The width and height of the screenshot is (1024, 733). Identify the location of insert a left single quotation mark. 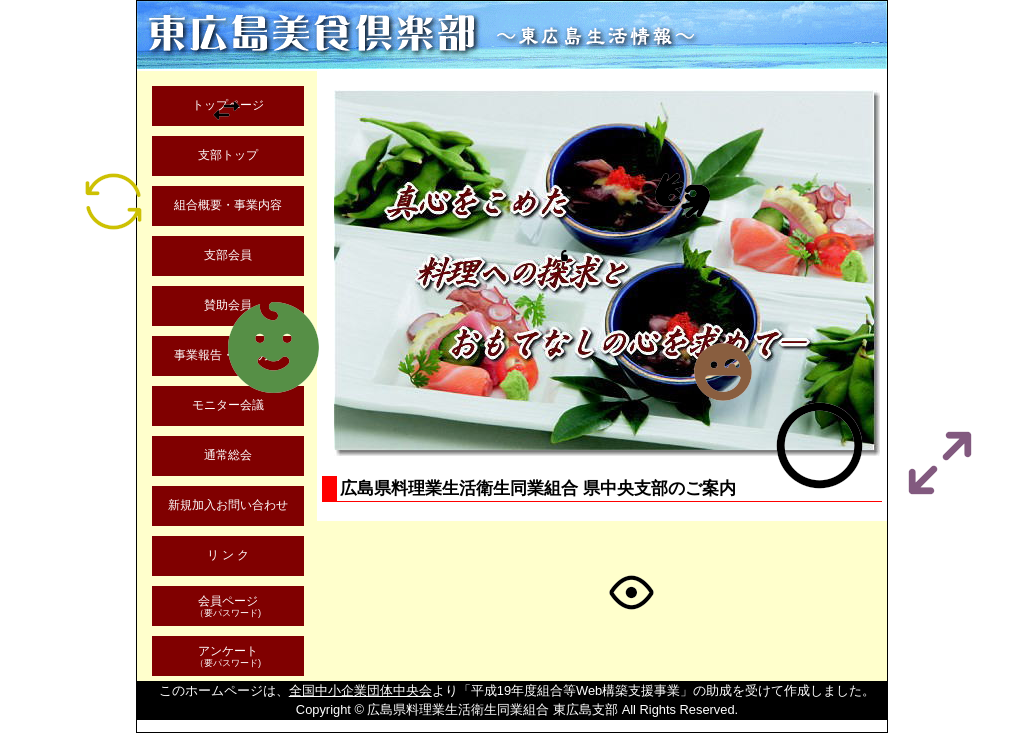
(564, 255).